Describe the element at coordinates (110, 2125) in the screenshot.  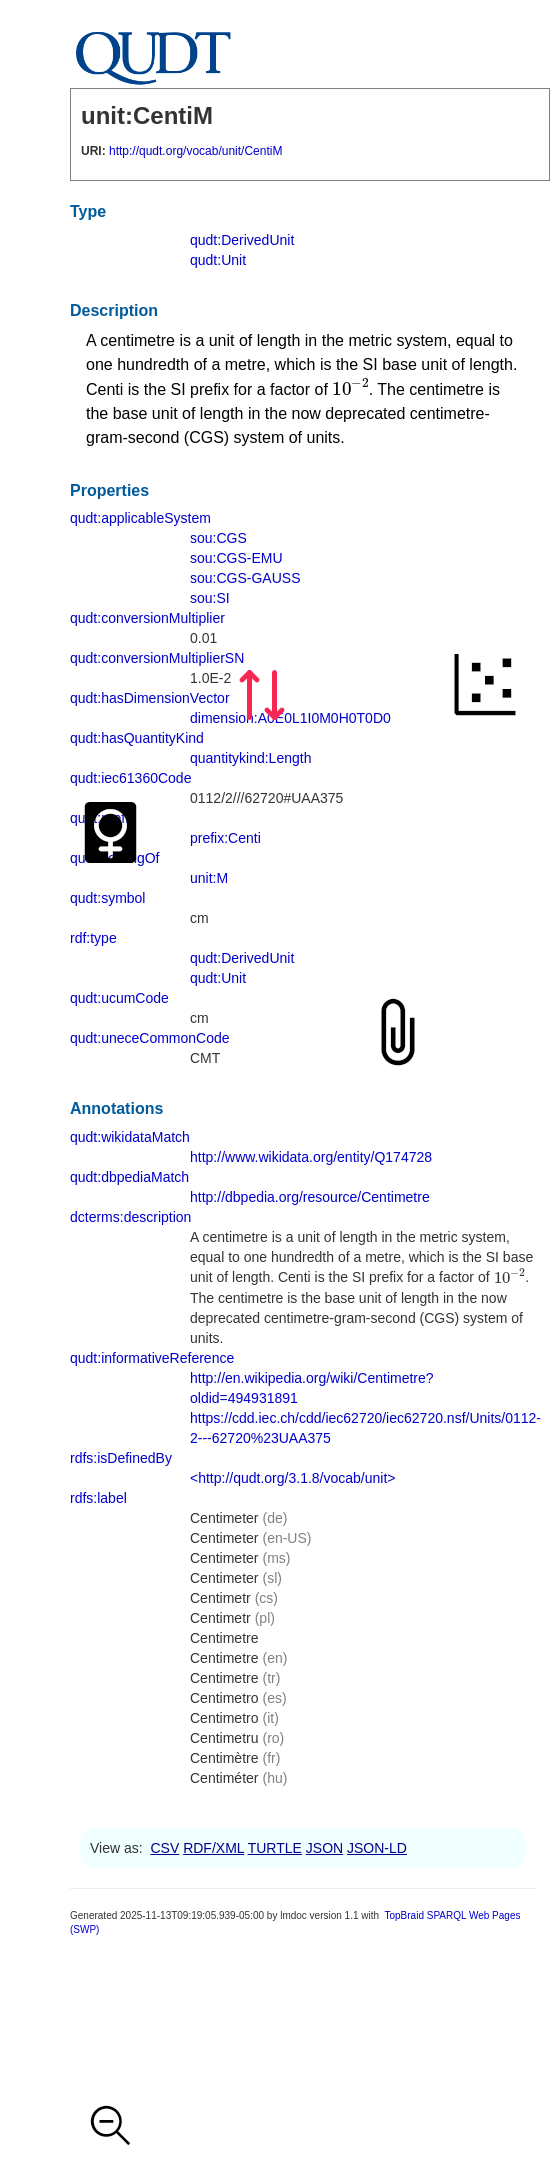
I see `zoom out to see more content` at that location.